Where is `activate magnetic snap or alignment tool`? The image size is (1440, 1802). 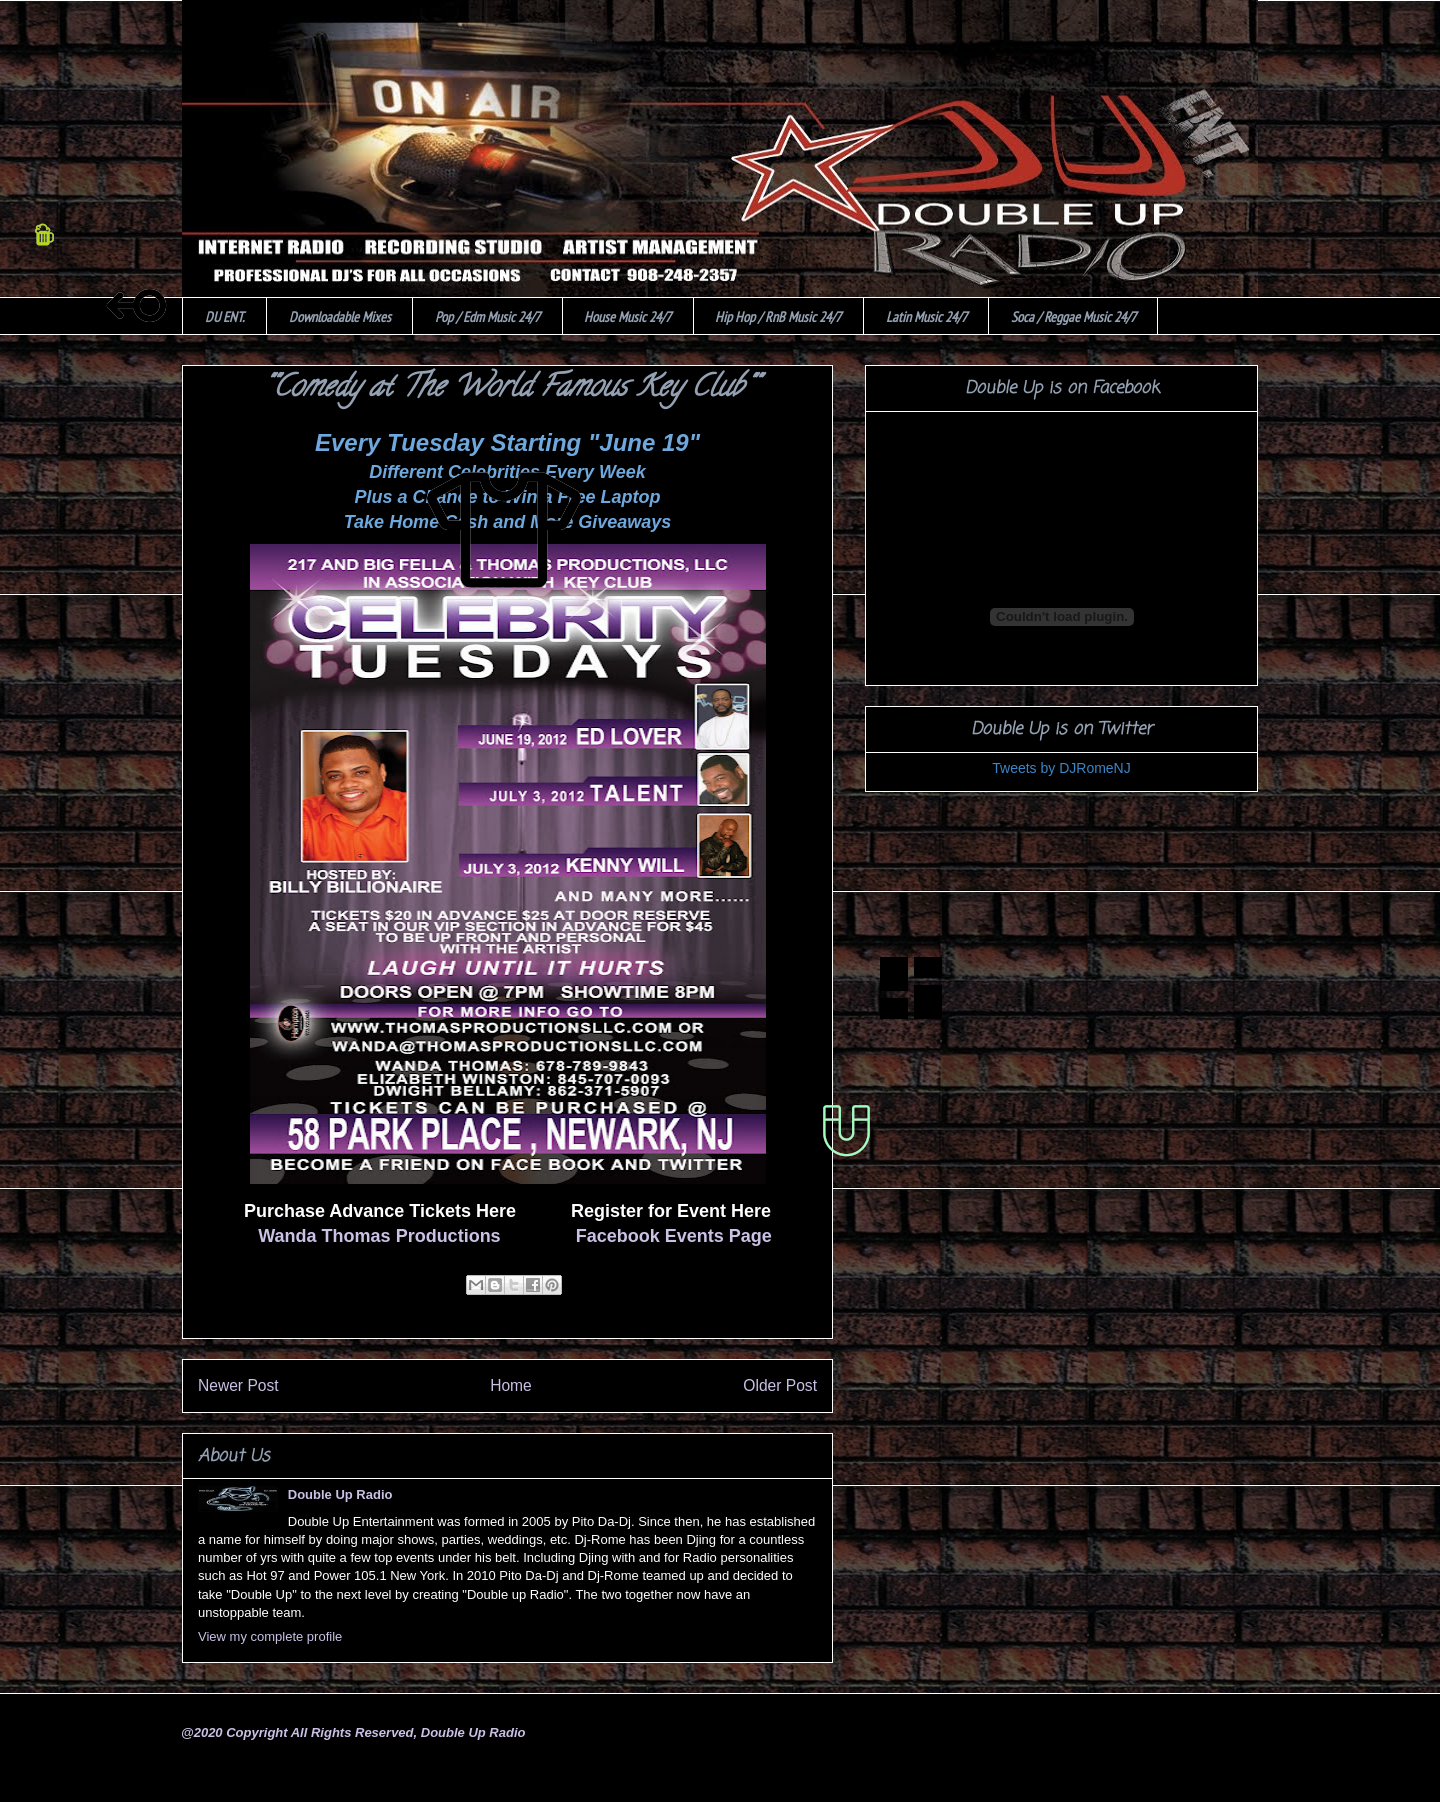 activate magnetic snap or alignment tool is located at coordinates (846, 1128).